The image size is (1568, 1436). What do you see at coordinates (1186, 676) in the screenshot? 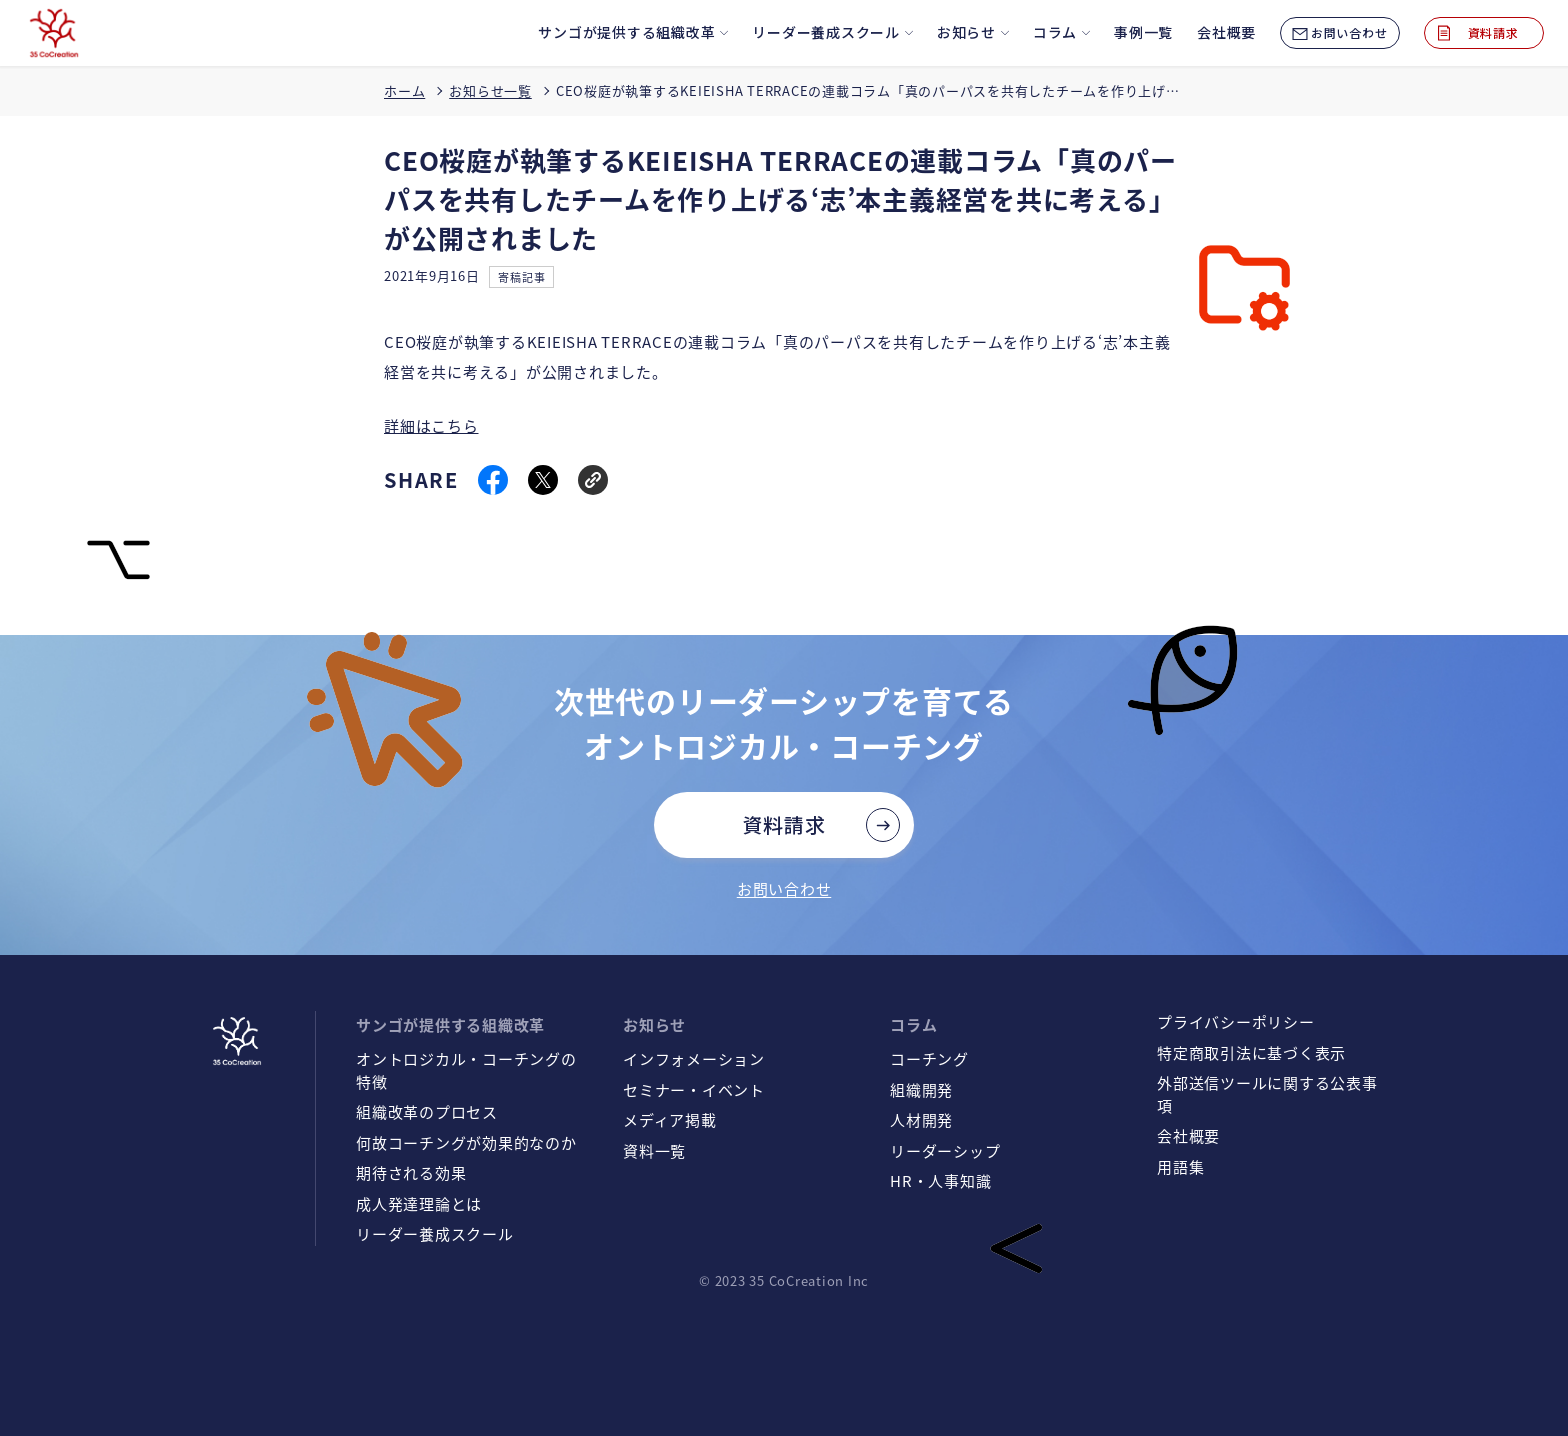
I see `browse seafood or fish-related content` at bounding box center [1186, 676].